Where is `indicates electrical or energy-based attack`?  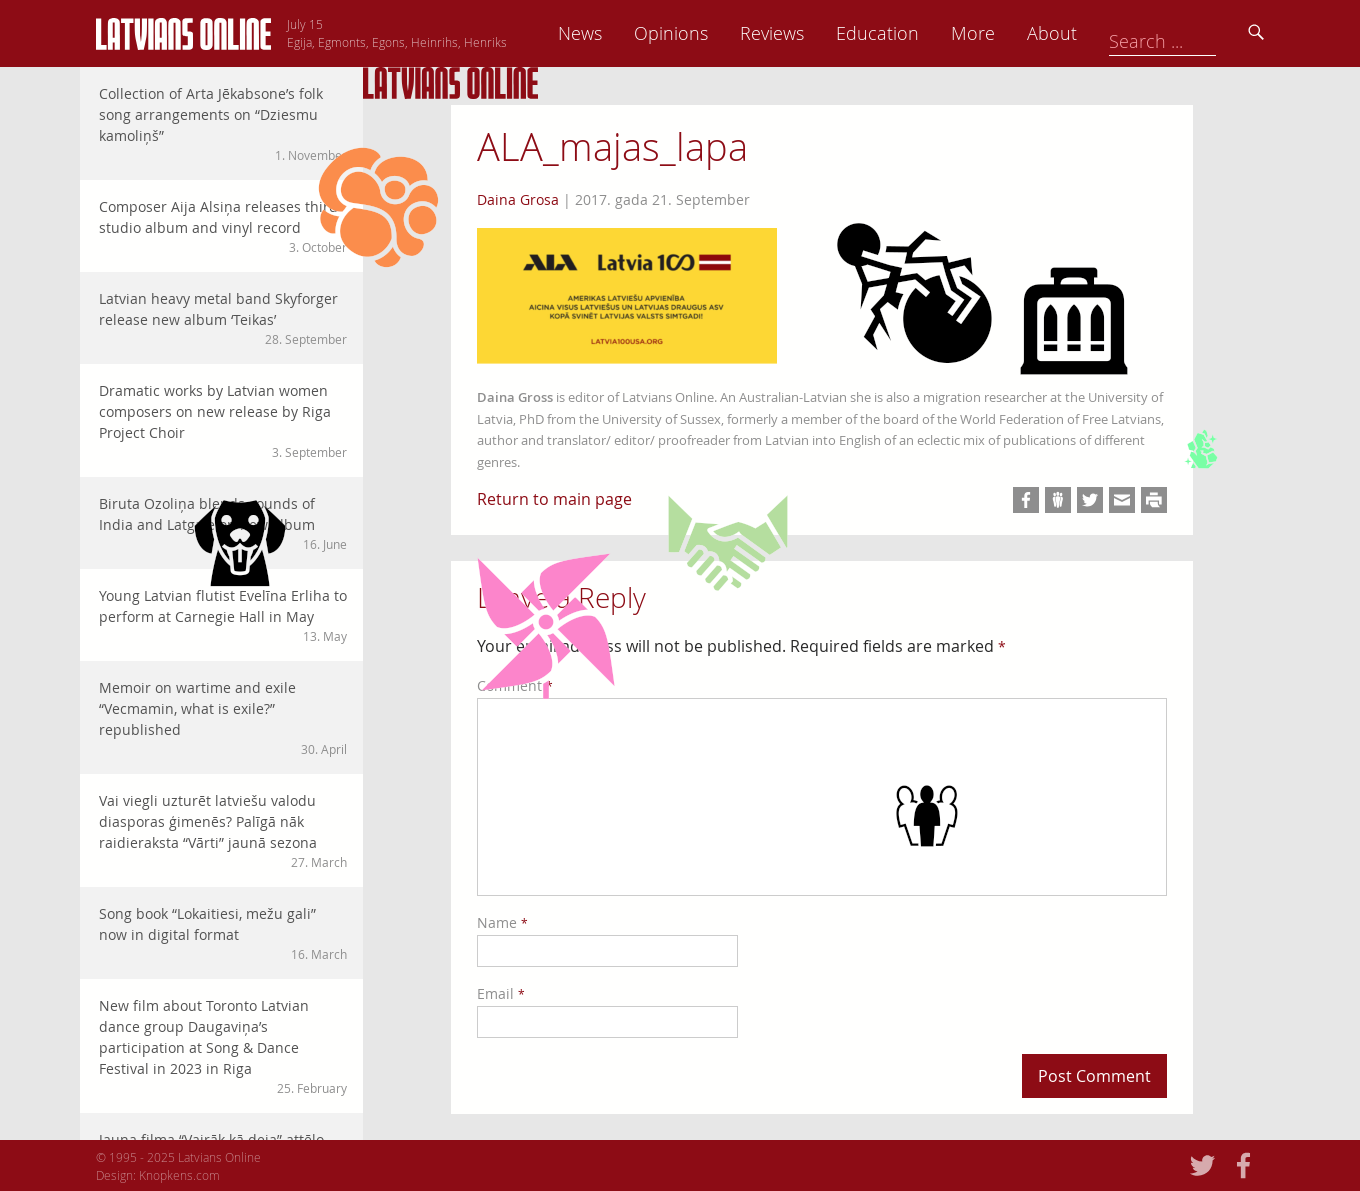 indicates electrical or energy-based attack is located at coordinates (914, 292).